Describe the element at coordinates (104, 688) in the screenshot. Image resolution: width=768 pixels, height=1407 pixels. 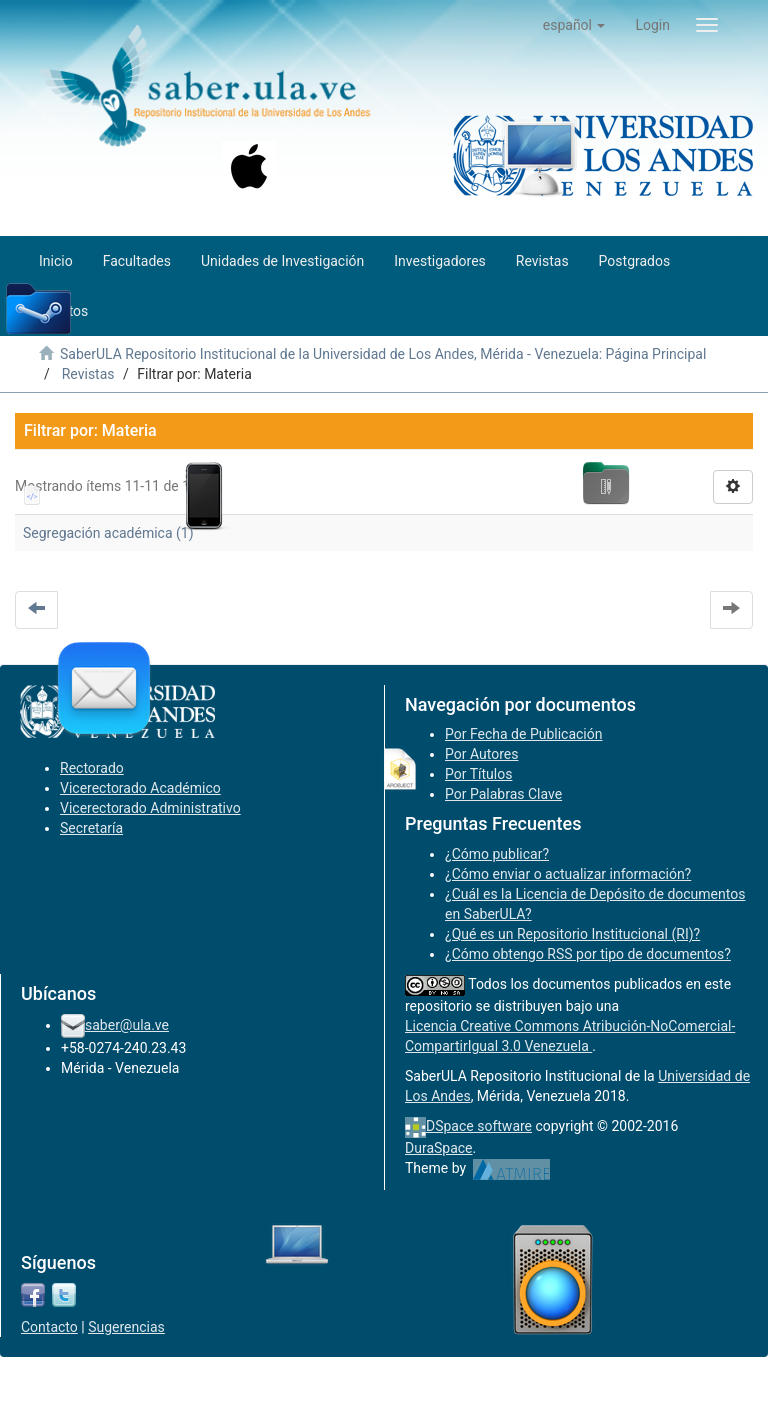
I see `open the mail app` at that location.